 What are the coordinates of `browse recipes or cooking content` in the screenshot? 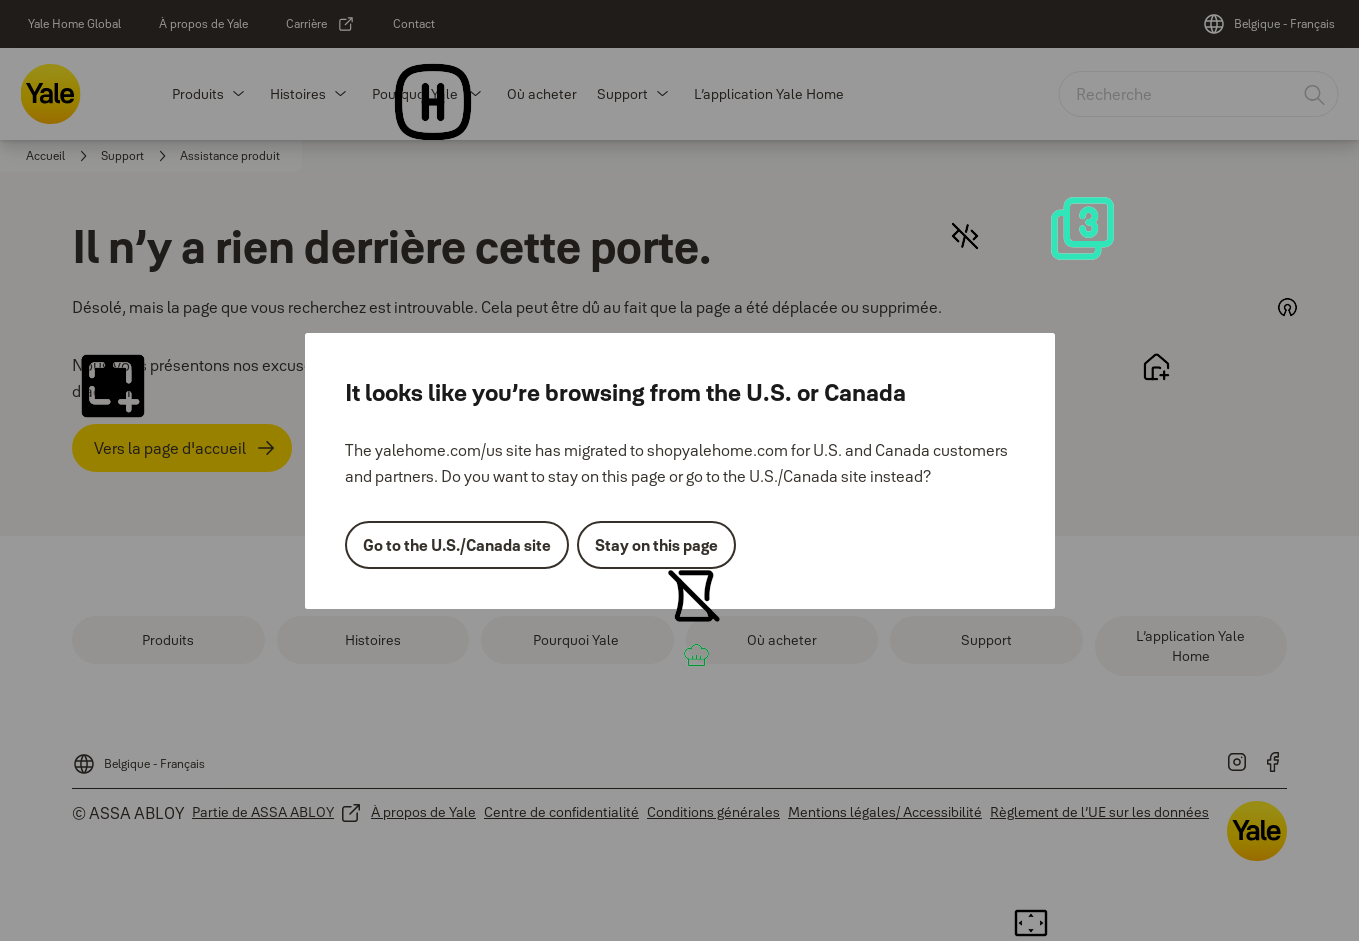 It's located at (696, 655).